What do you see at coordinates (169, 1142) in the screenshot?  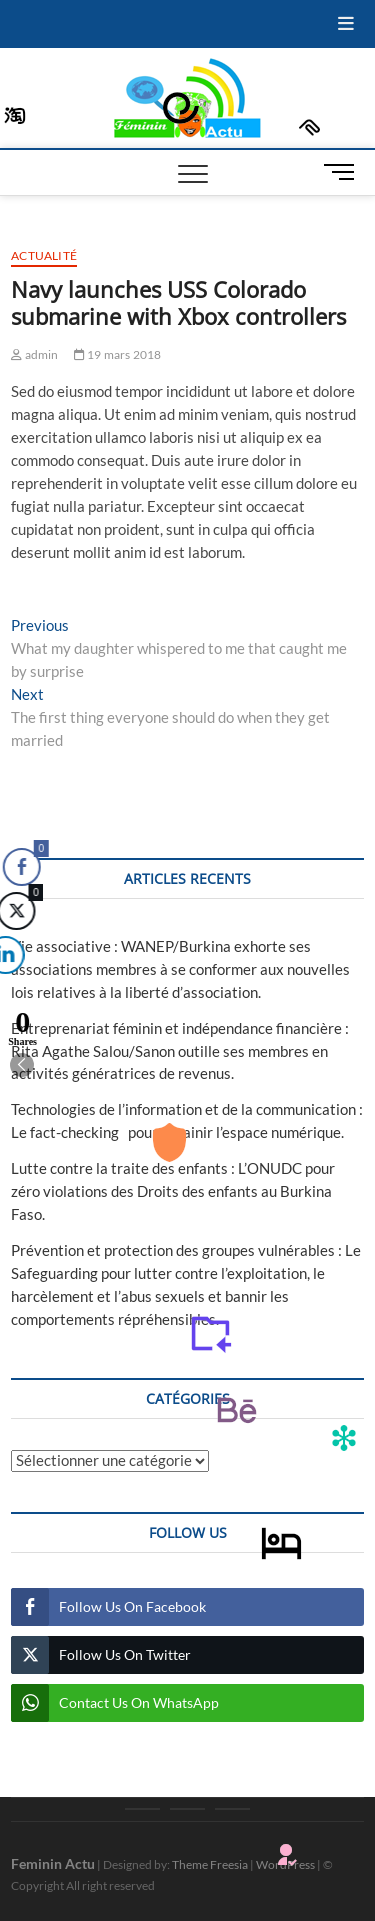 I see `open NextDNS settings` at bounding box center [169, 1142].